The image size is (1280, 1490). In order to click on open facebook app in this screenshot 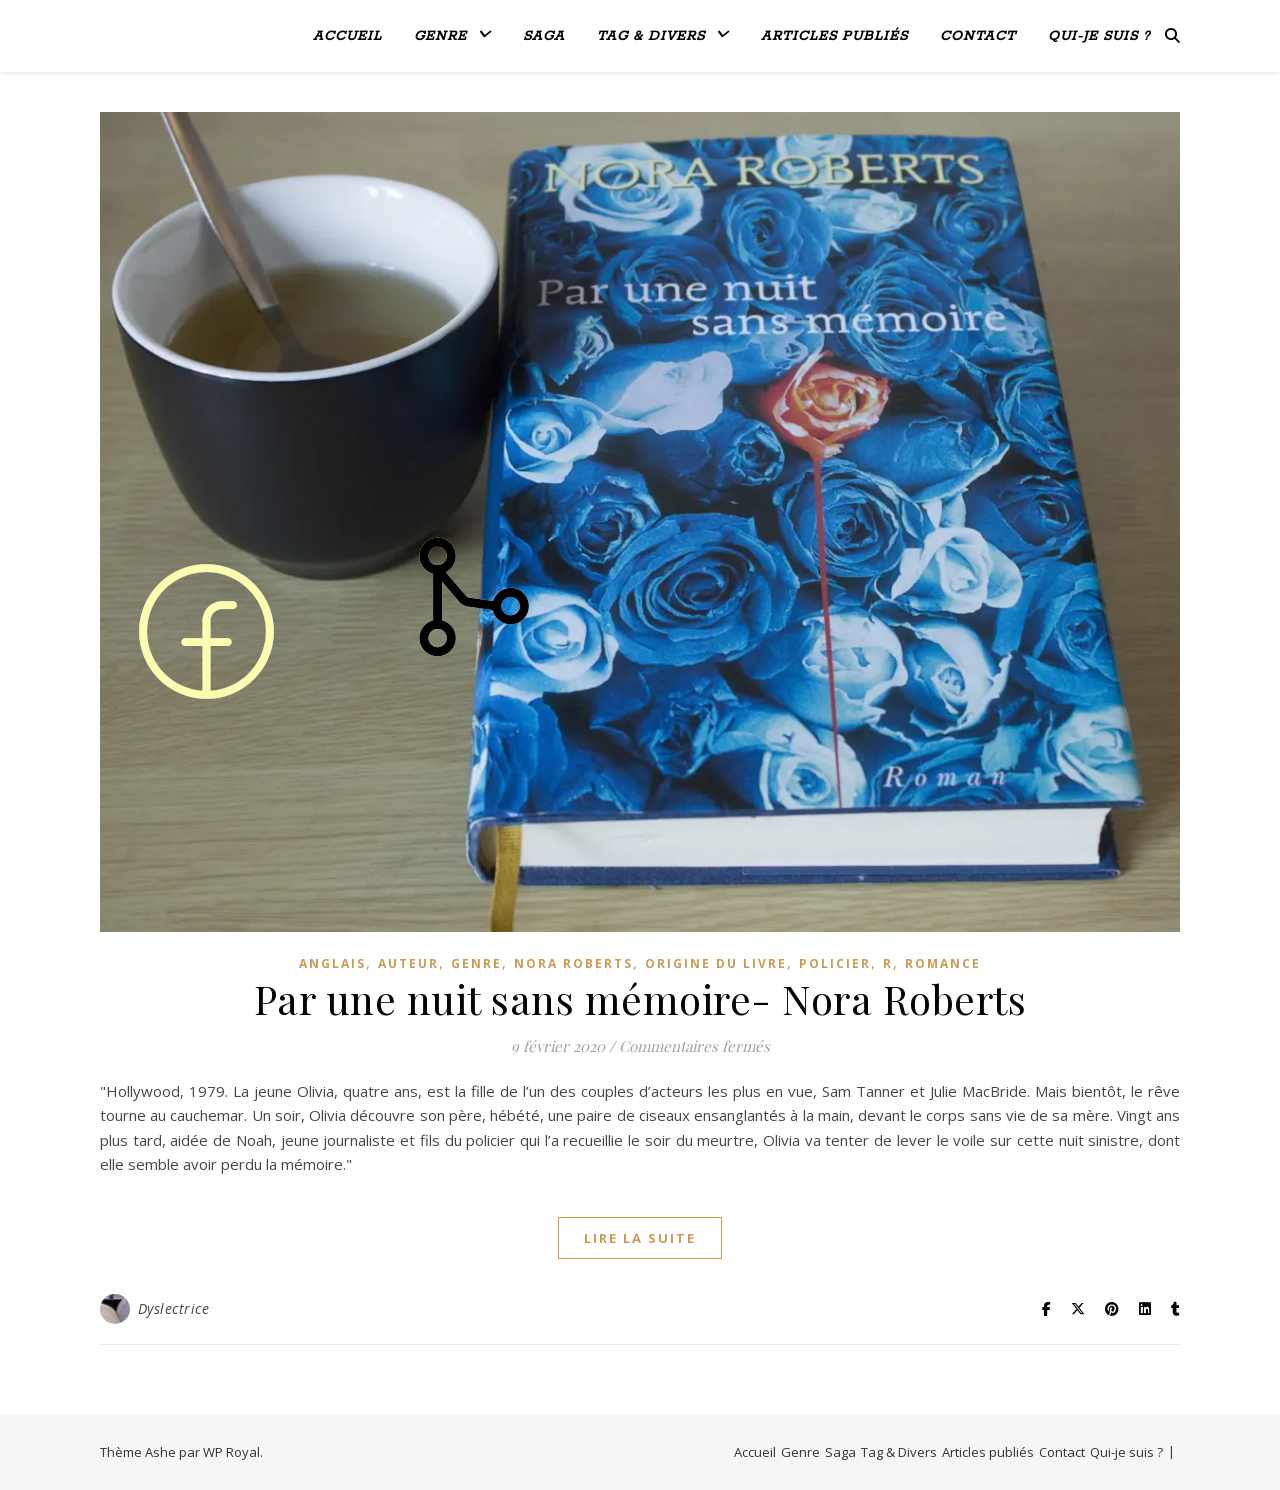, I will do `click(206, 631)`.